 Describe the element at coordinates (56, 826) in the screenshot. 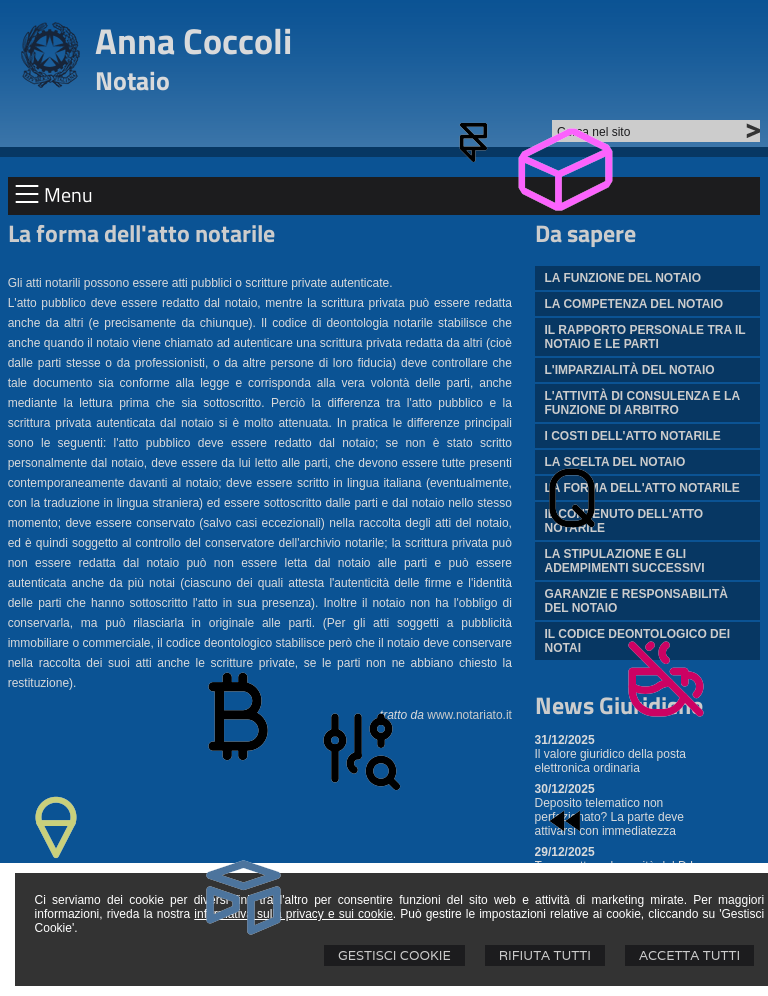

I see `browse dessert or ice cream options` at that location.